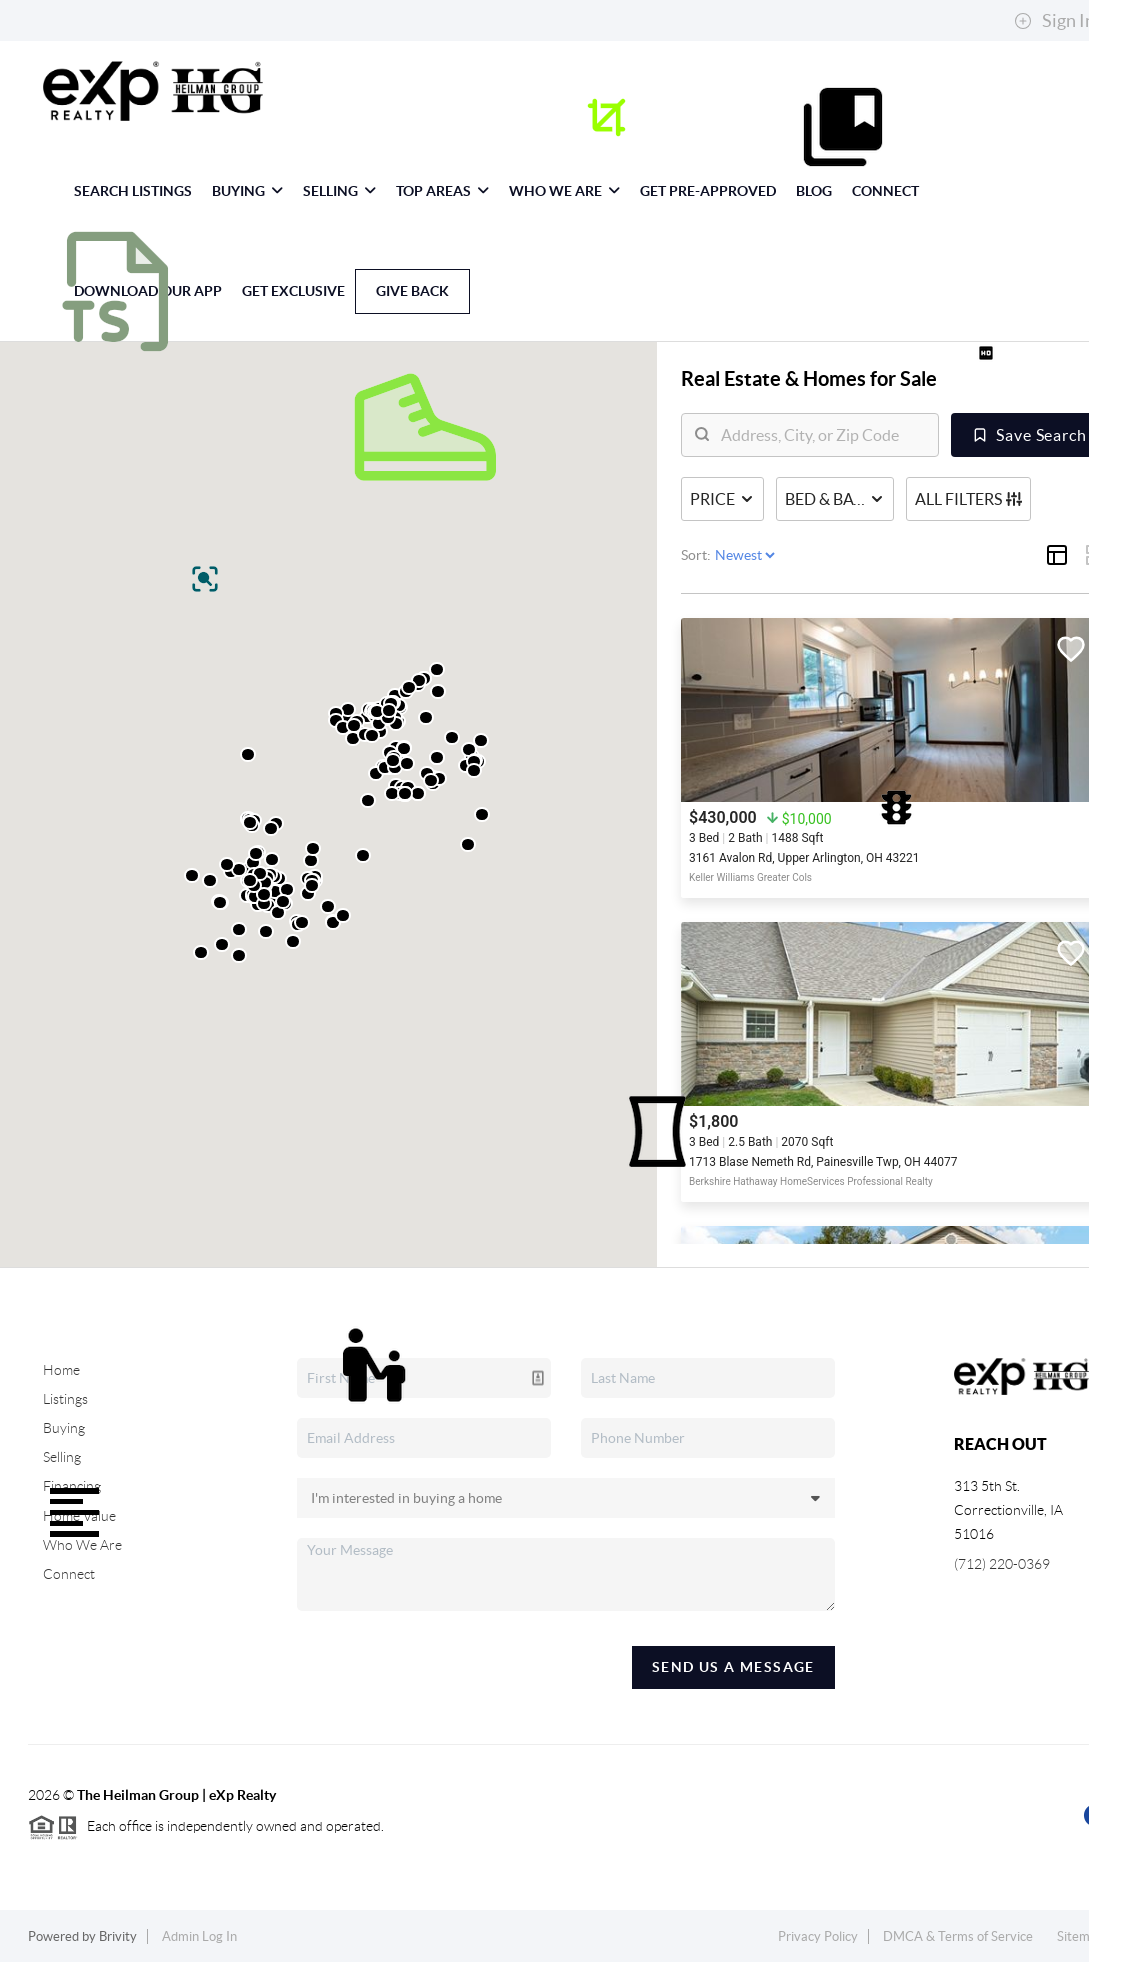 The image size is (1132, 1962). I want to click on access footwear or shoe category, so click(418, 432).